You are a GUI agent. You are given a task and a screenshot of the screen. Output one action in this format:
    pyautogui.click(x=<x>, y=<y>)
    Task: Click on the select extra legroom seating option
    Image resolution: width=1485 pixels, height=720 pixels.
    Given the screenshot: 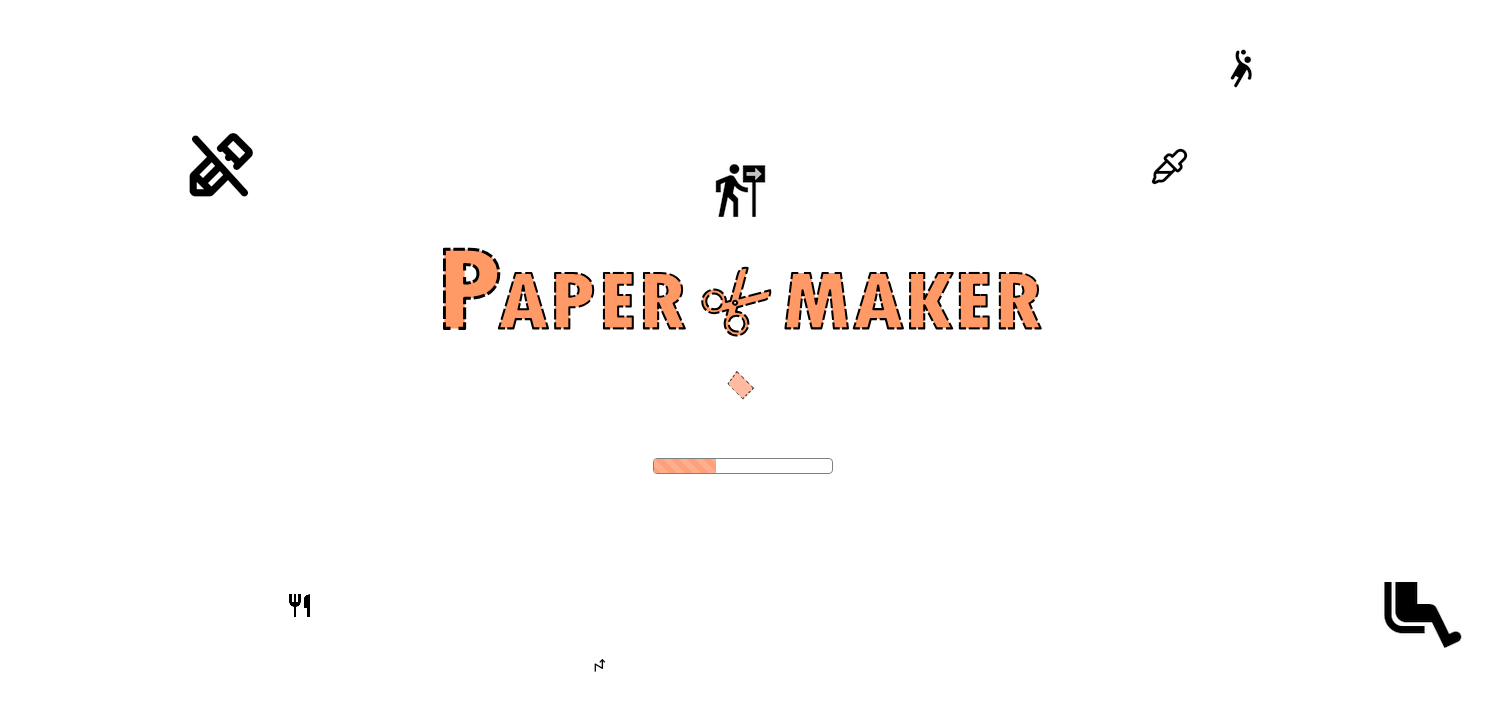 What is the action you would take?
    pyautogui.click(x=1421, y=615)
    